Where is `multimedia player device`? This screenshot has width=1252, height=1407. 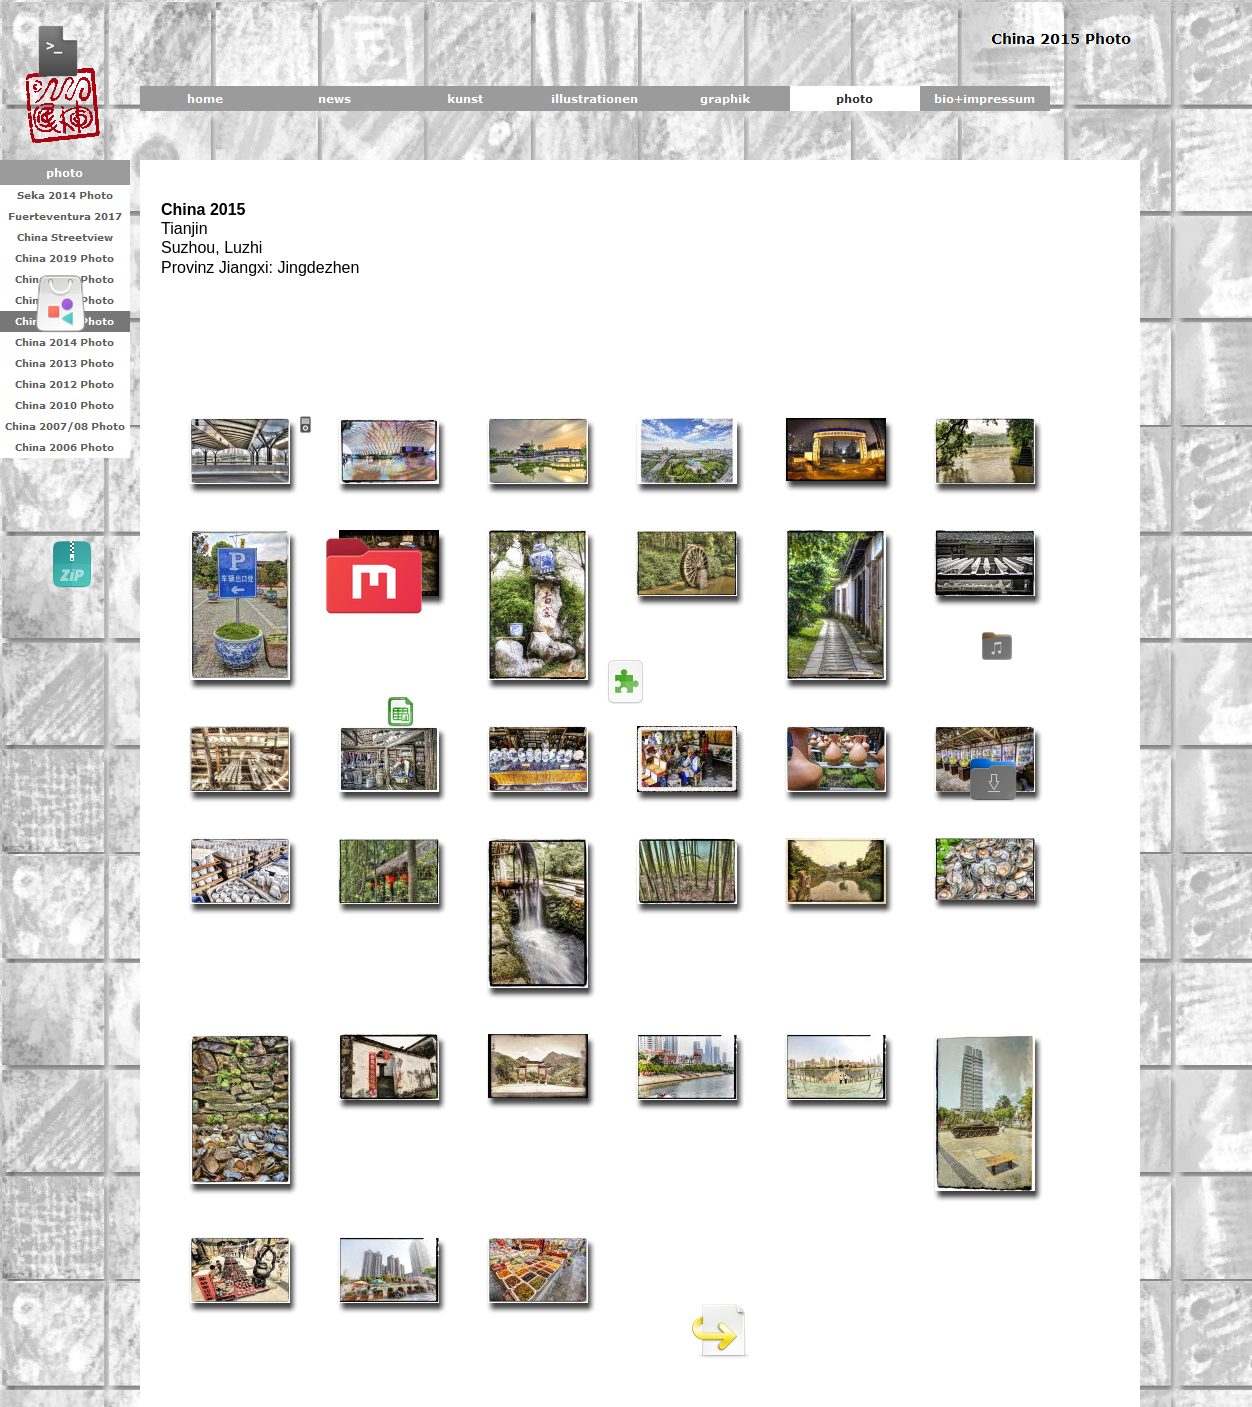 multimedia player device is located at coordinates (305, 424).